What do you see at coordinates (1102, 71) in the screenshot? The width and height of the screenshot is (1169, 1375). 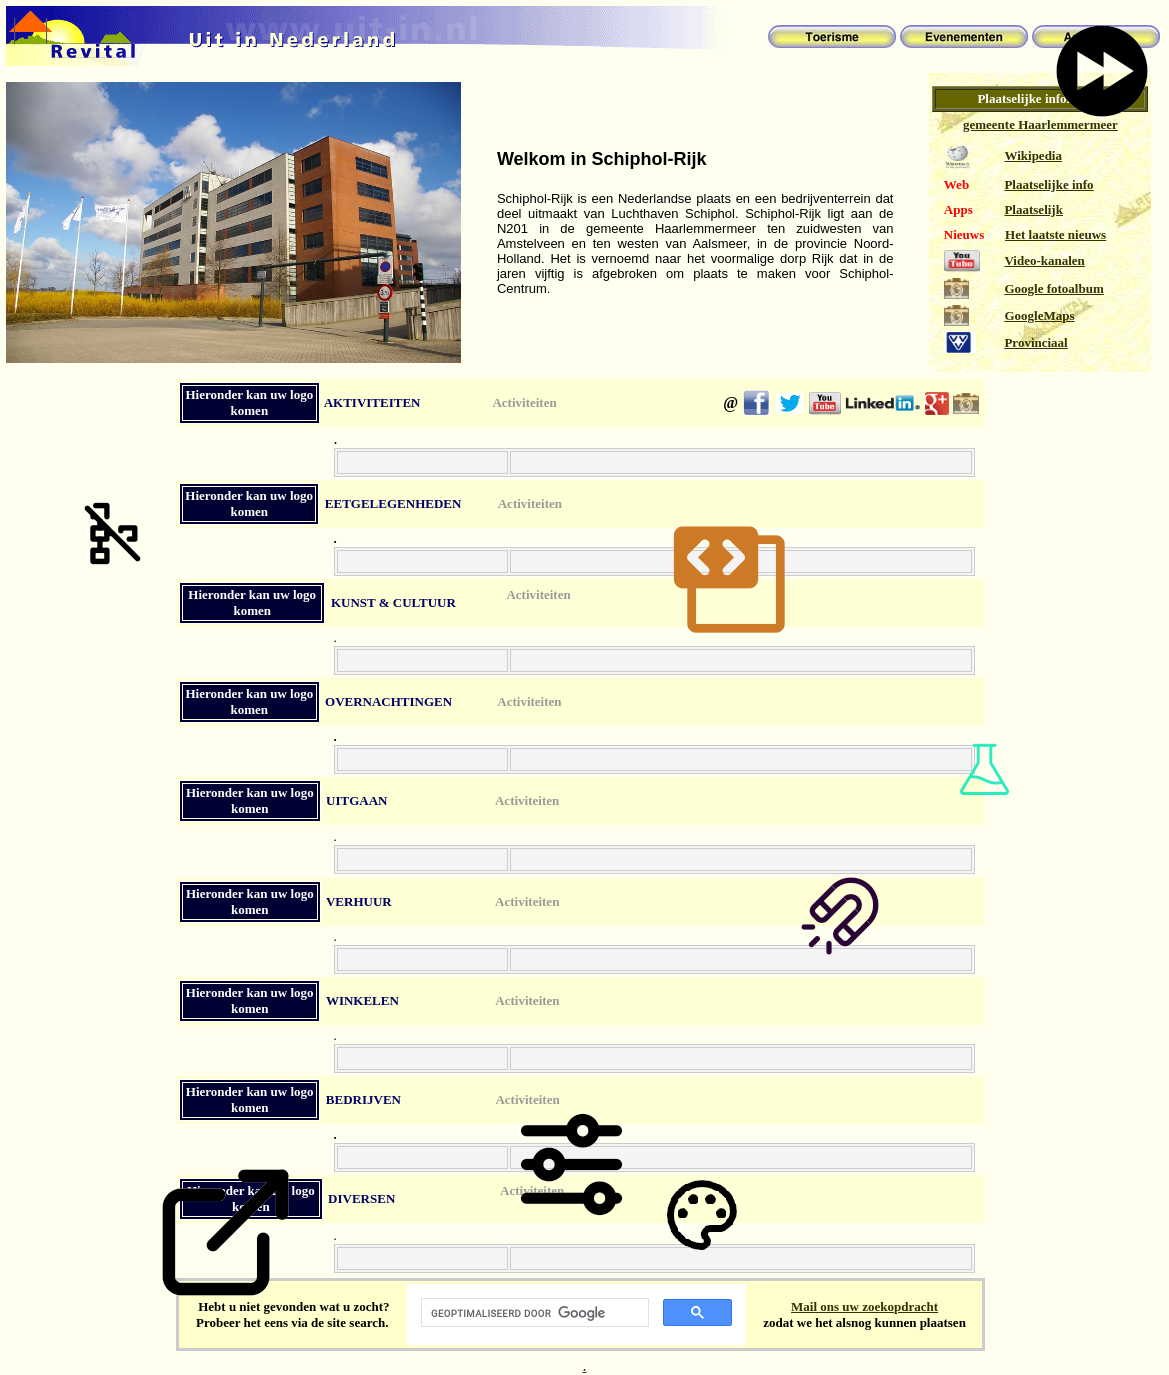 I see `skip to the next track` at bounding box center [1102, 71].